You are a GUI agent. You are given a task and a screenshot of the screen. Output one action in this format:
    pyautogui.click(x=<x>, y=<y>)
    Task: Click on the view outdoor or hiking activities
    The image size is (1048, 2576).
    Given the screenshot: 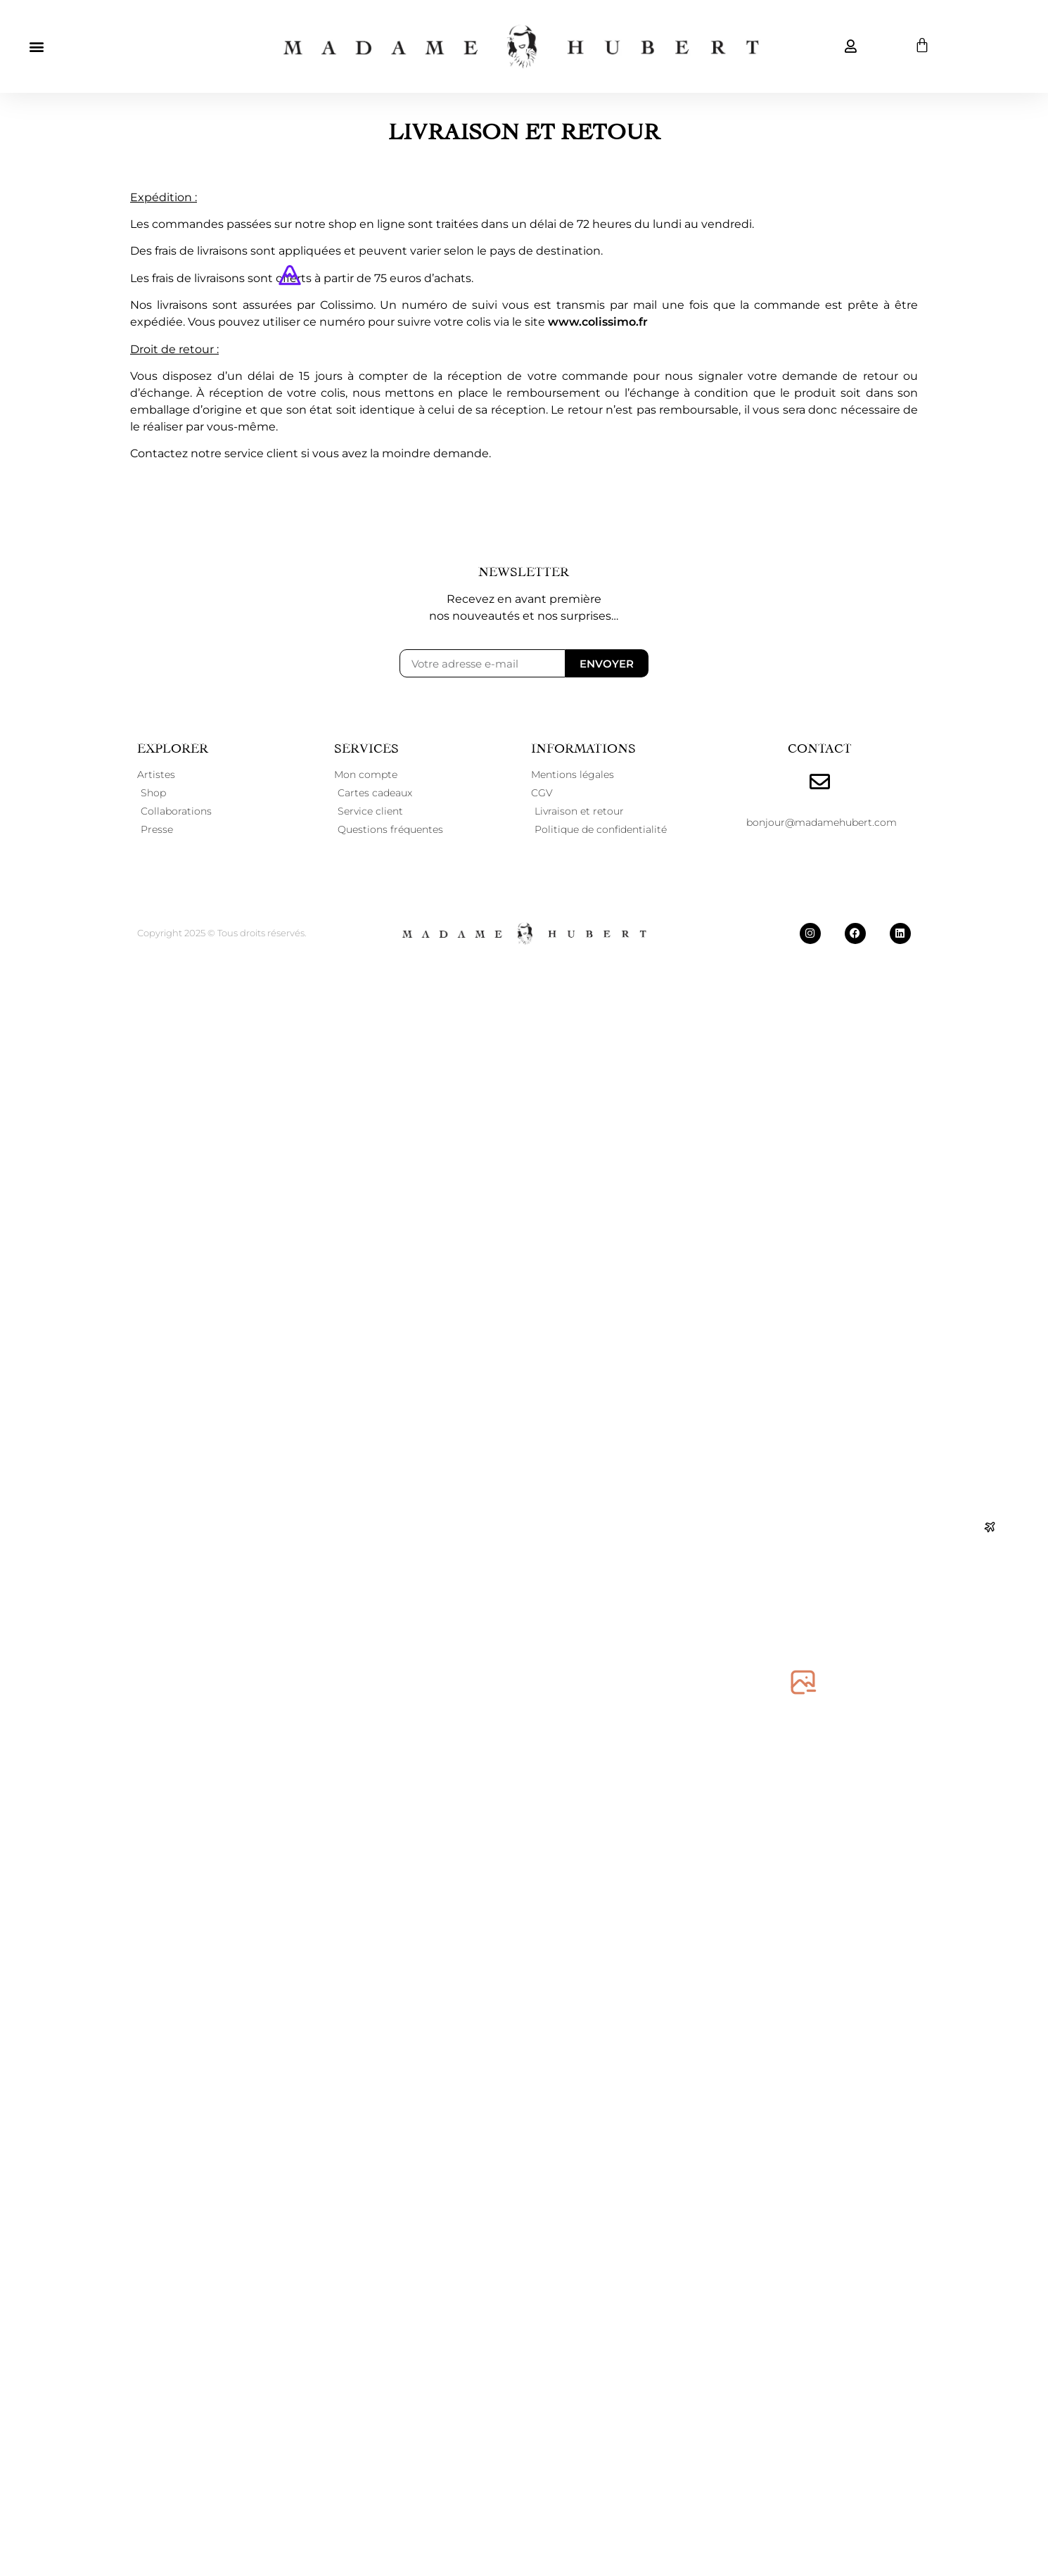 What is the action you would take?
    pyautogui.click(x=290, y=275)
    